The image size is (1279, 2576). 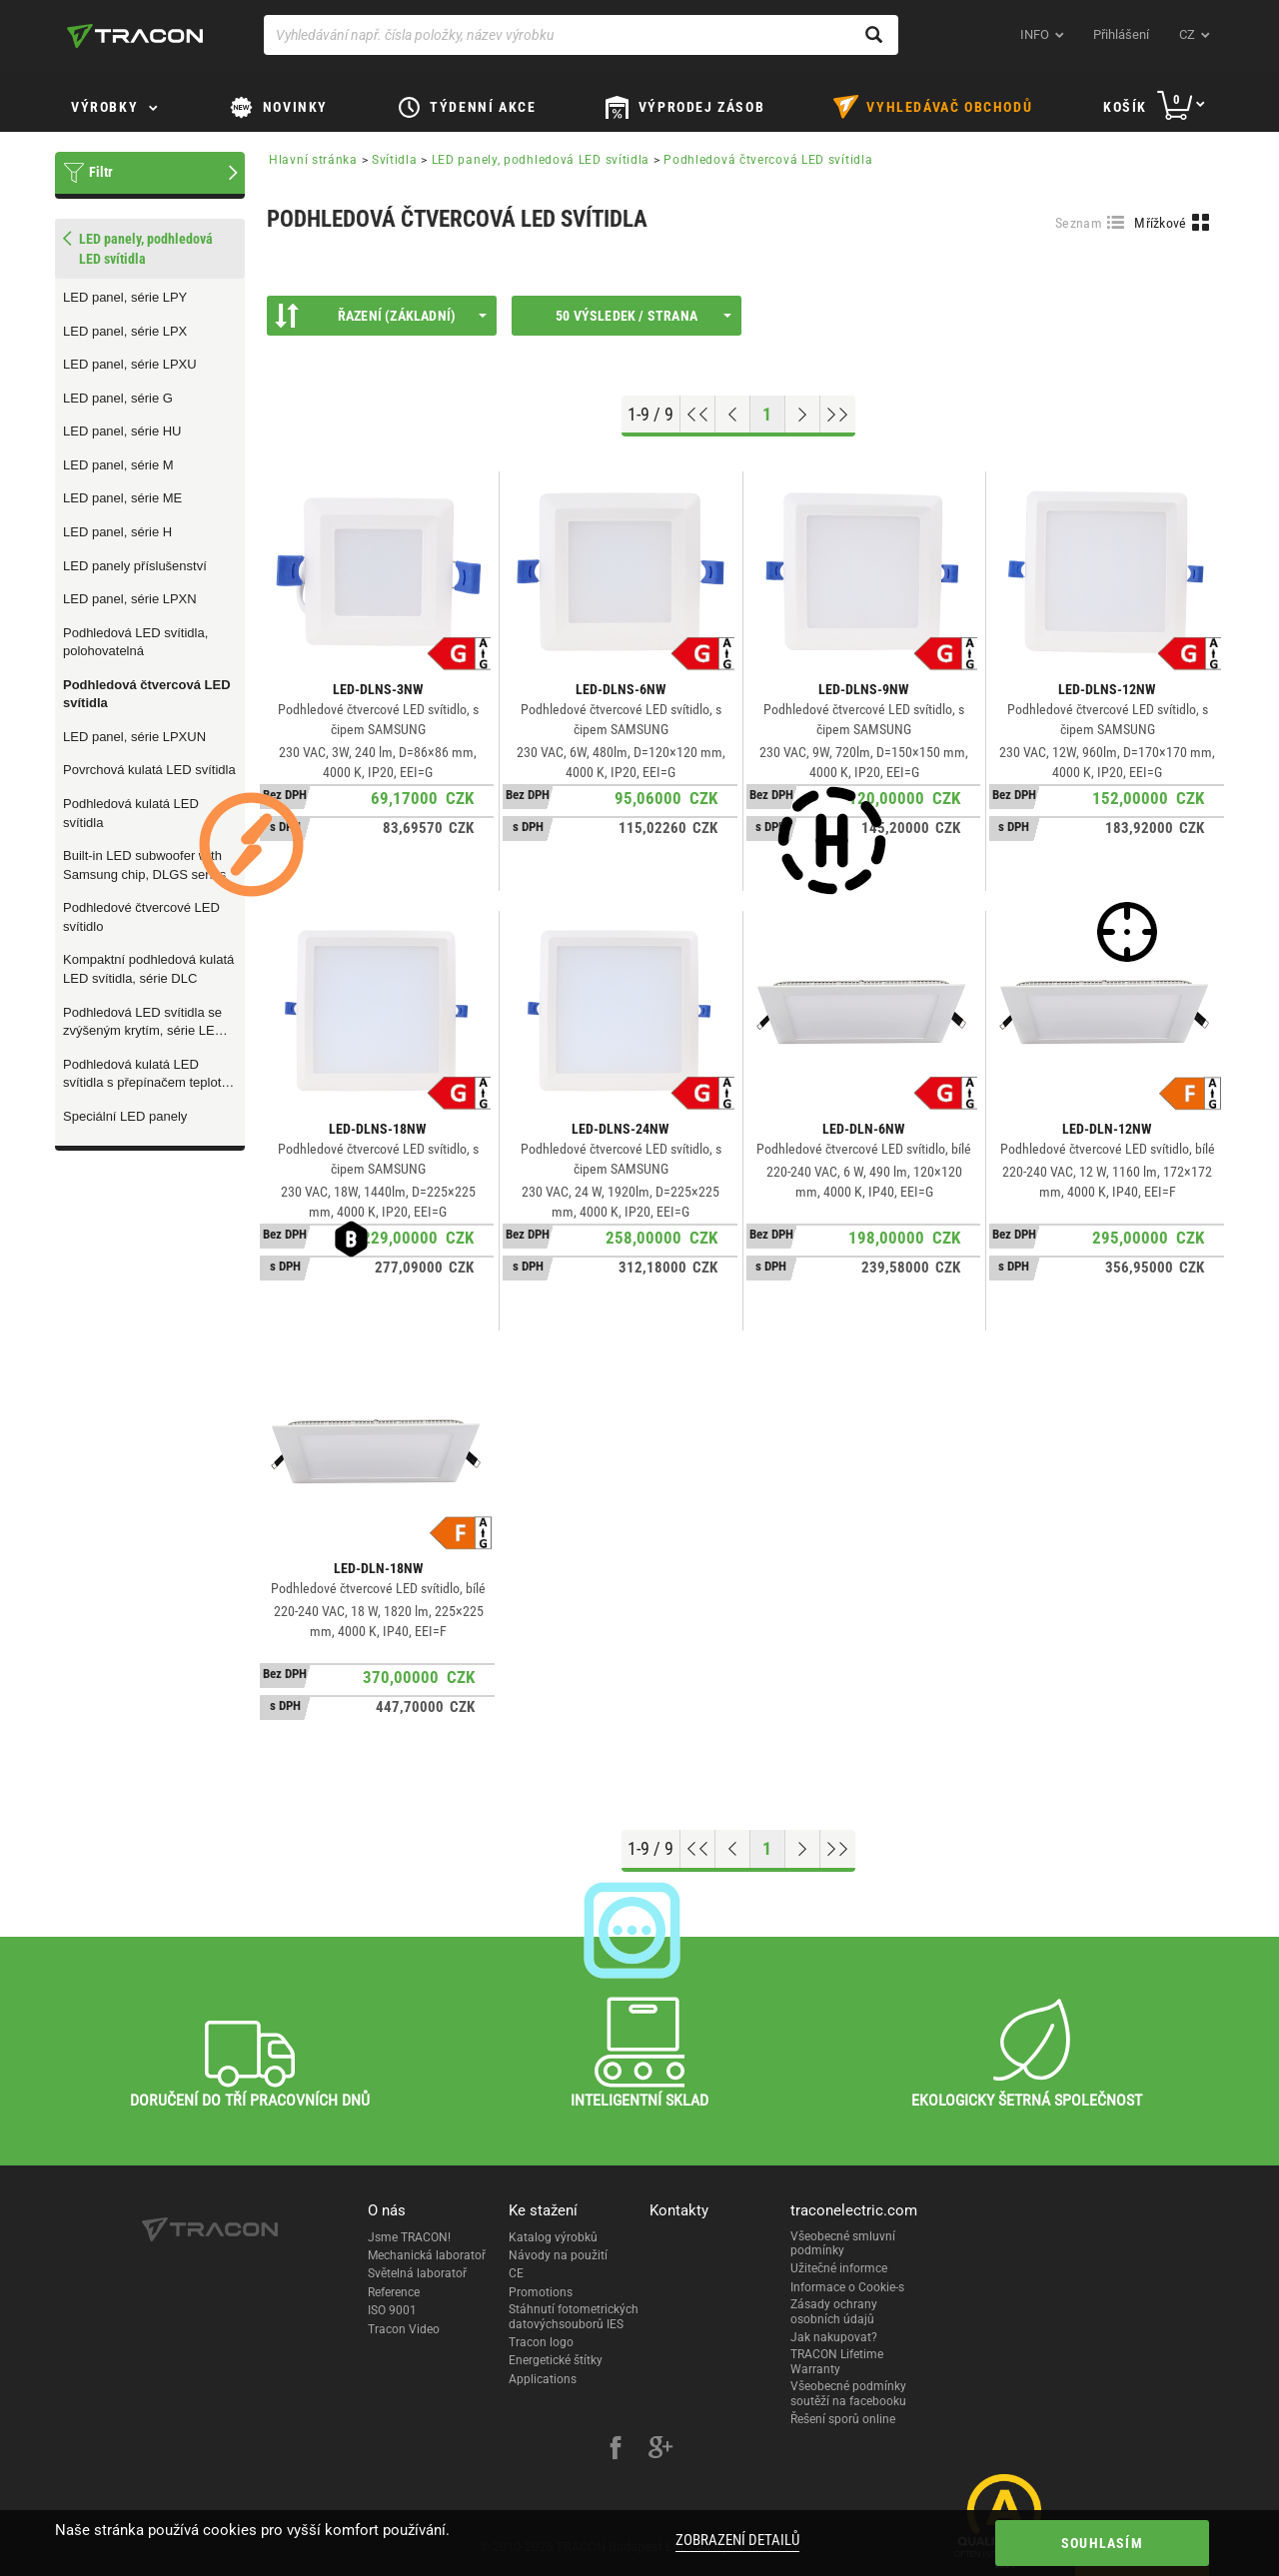 I want to click on indicates a helipad or helicopter landing zone, so click(x=831, y=840).